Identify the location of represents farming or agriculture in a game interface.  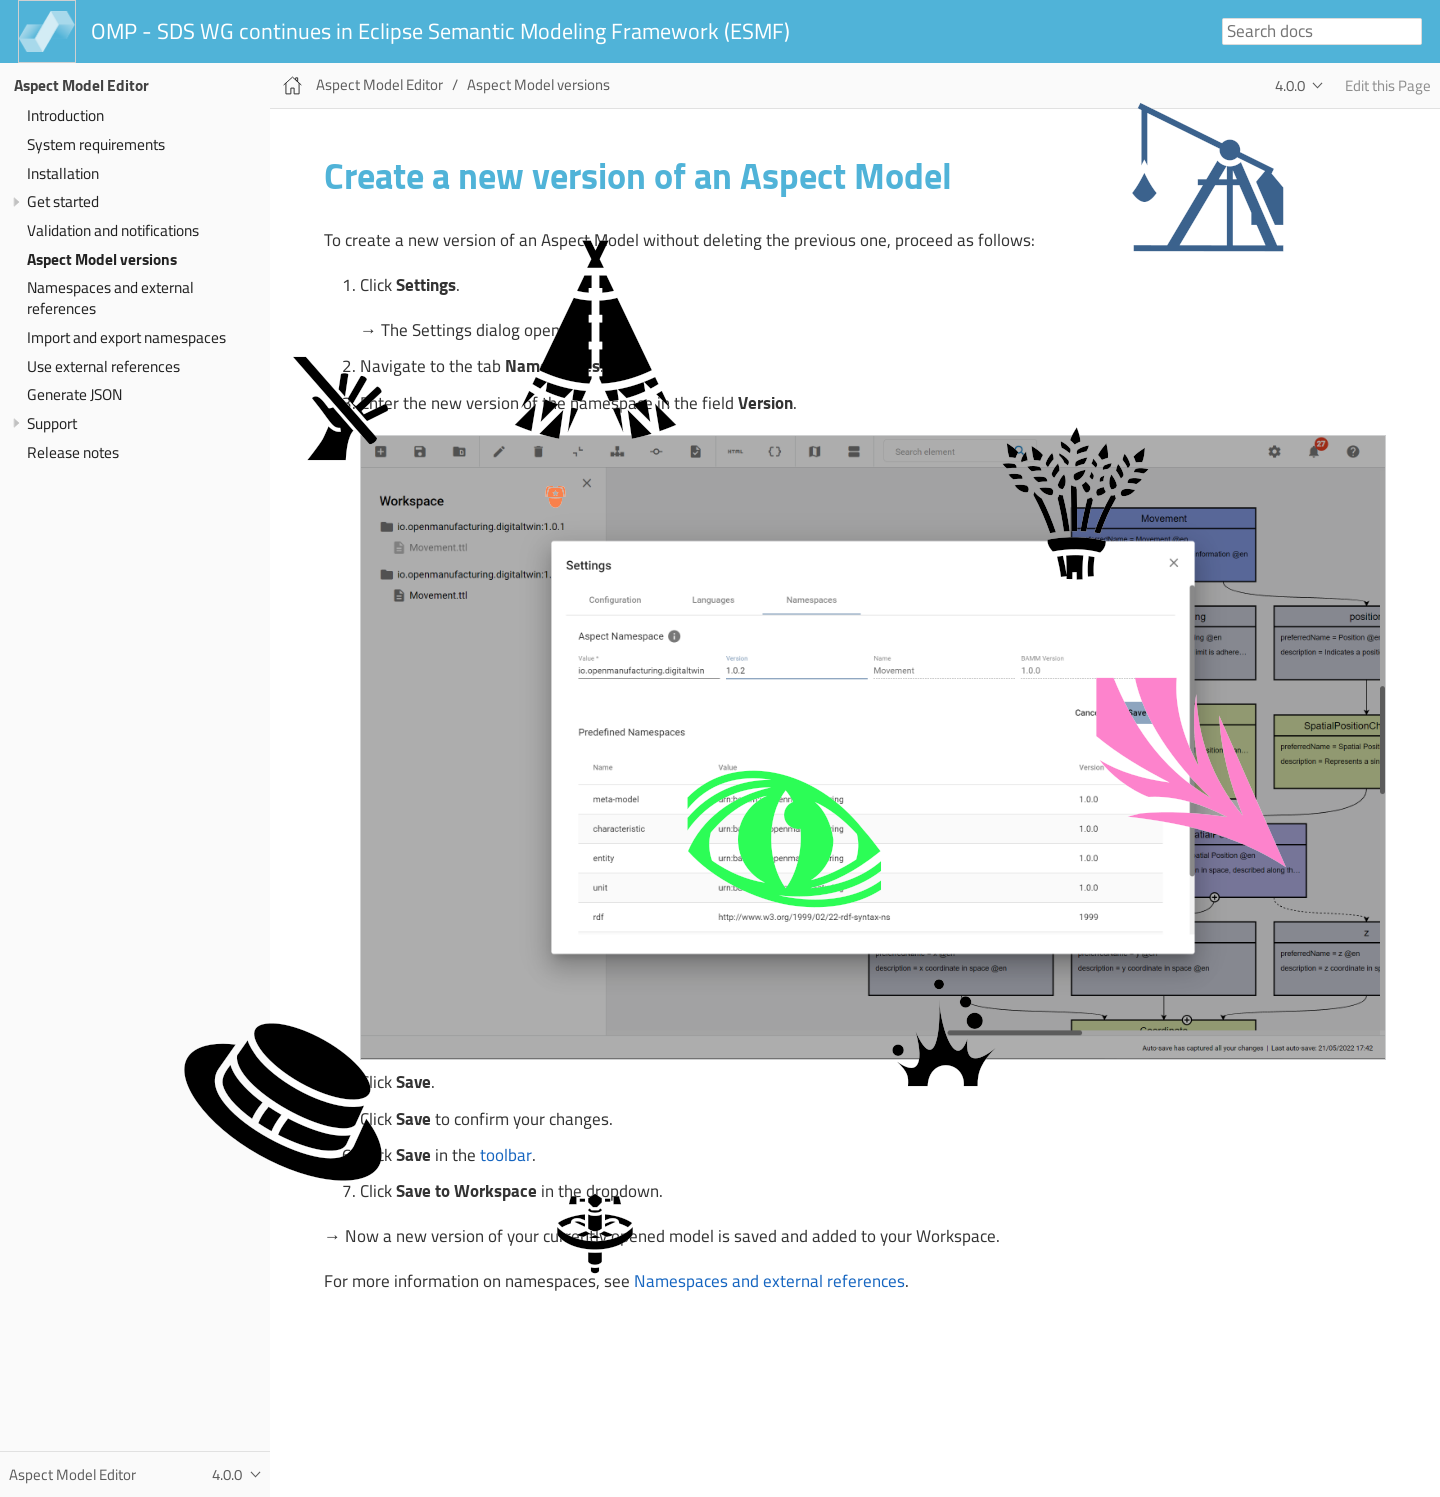
(1075, 503).